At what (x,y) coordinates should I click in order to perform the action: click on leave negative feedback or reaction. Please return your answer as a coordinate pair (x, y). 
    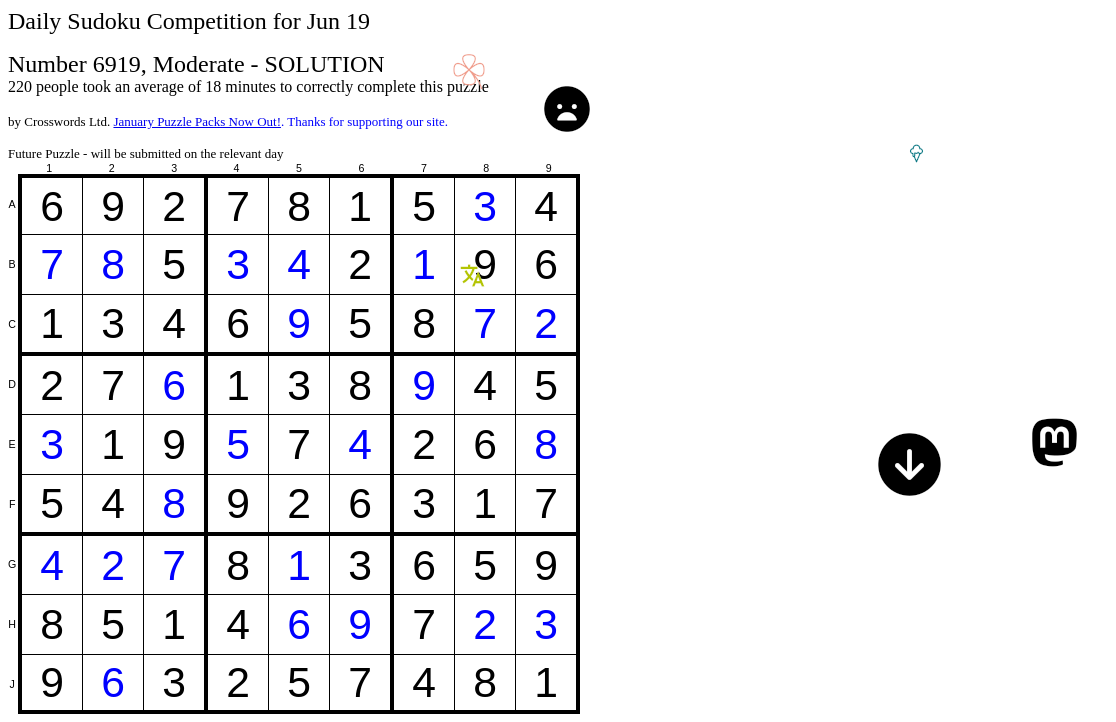
    Looking at the image, I should click on (567, 109).